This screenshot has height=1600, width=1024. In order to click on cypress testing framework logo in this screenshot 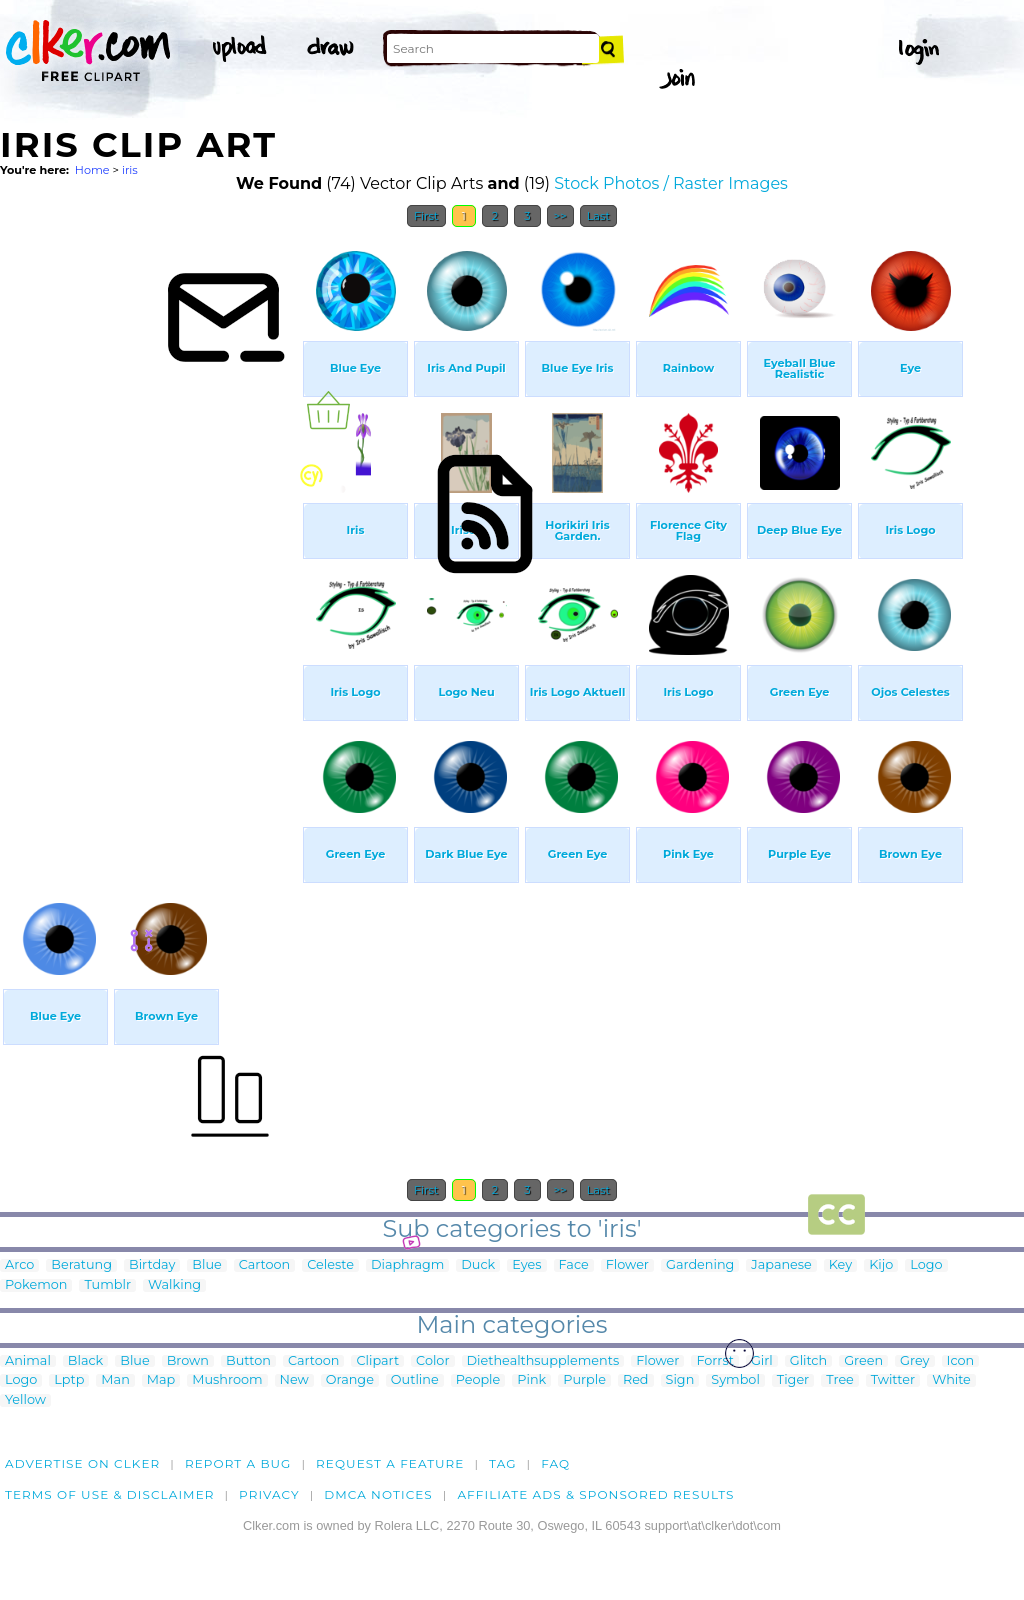, I will do `click(311, 475)`.